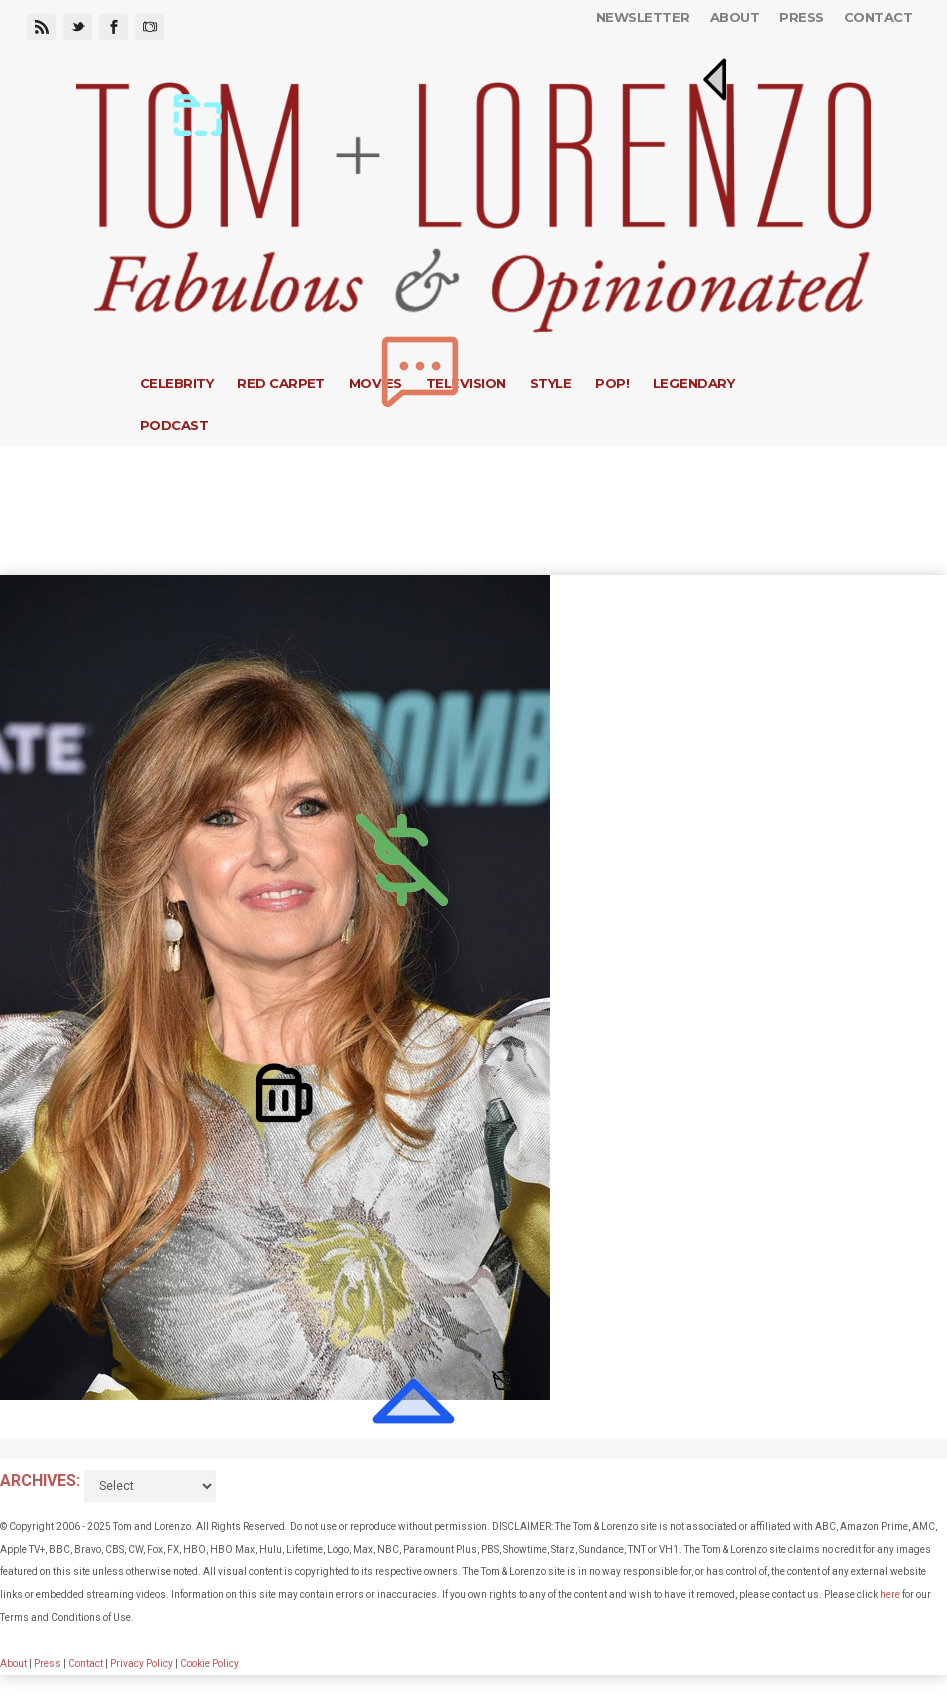  Describe the element at coordinates (413, 1423) in the screenshot. I see `scroll up or move content upward` at that location.